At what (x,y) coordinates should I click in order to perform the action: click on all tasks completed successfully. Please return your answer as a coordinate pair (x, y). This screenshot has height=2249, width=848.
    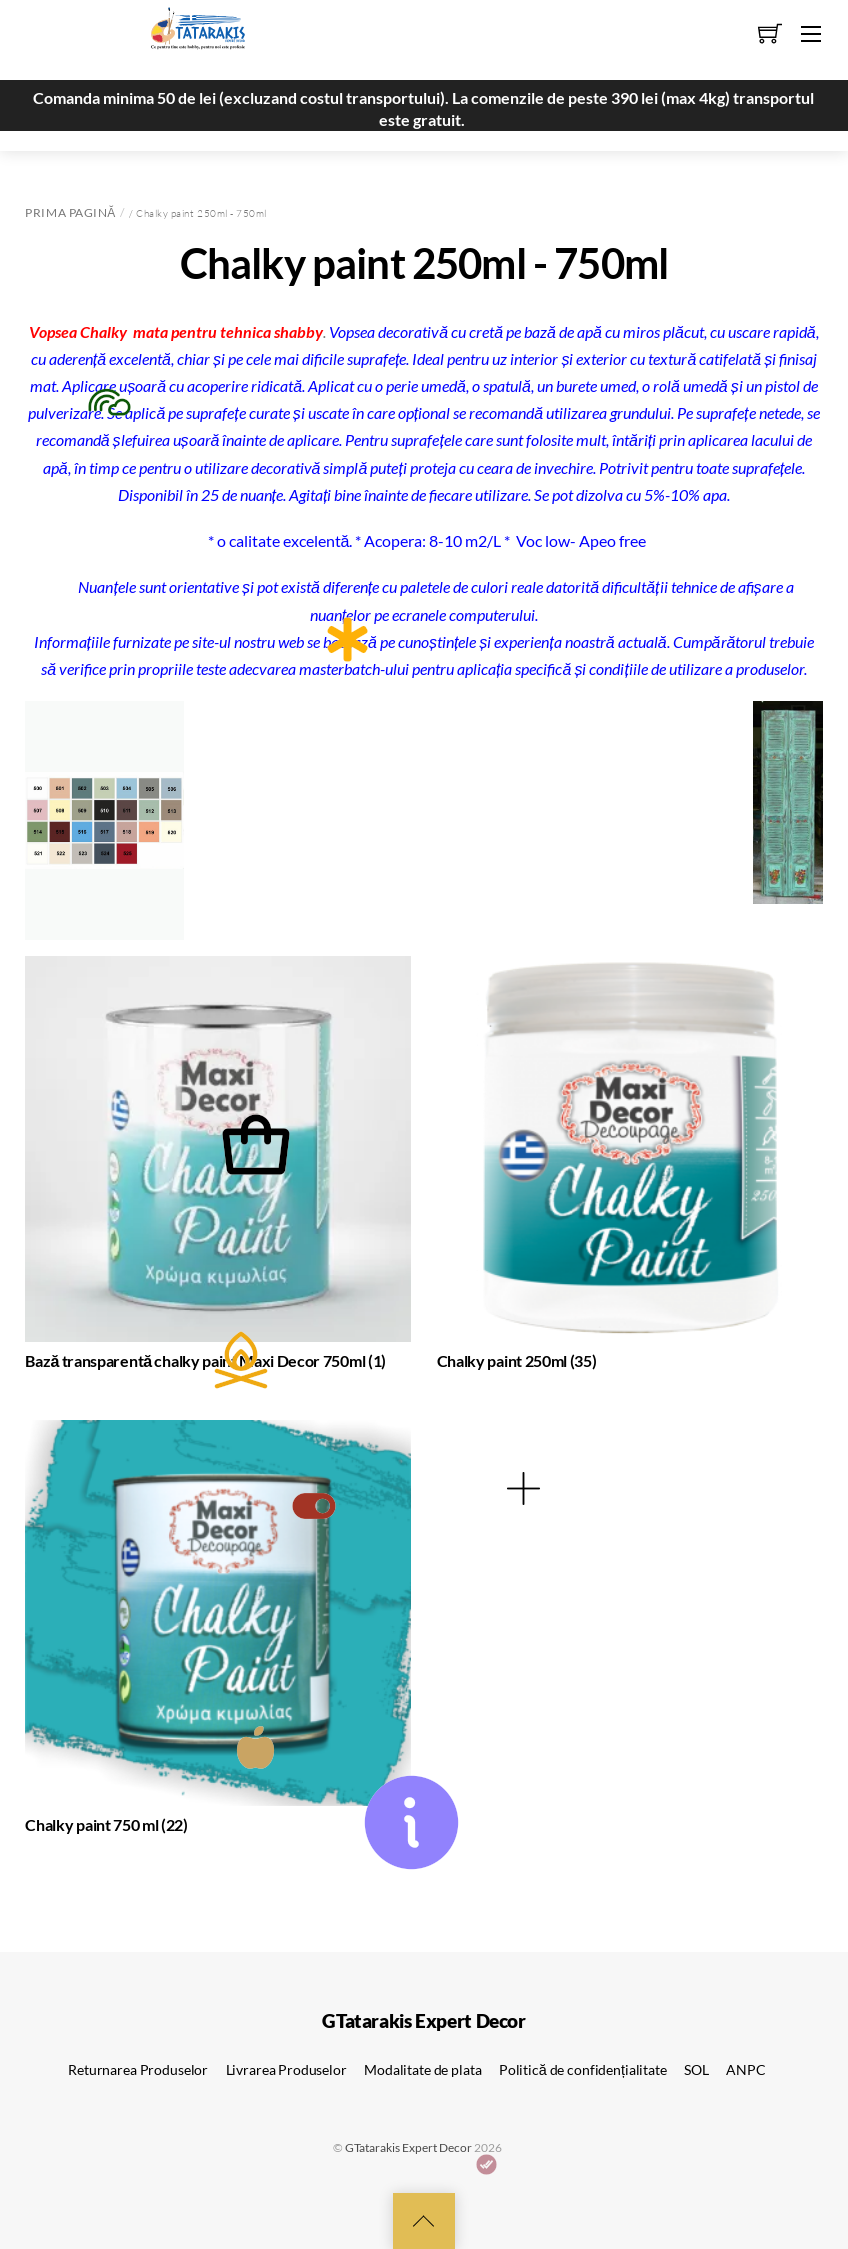
    Looking at the image, I should click on (486, 2164).